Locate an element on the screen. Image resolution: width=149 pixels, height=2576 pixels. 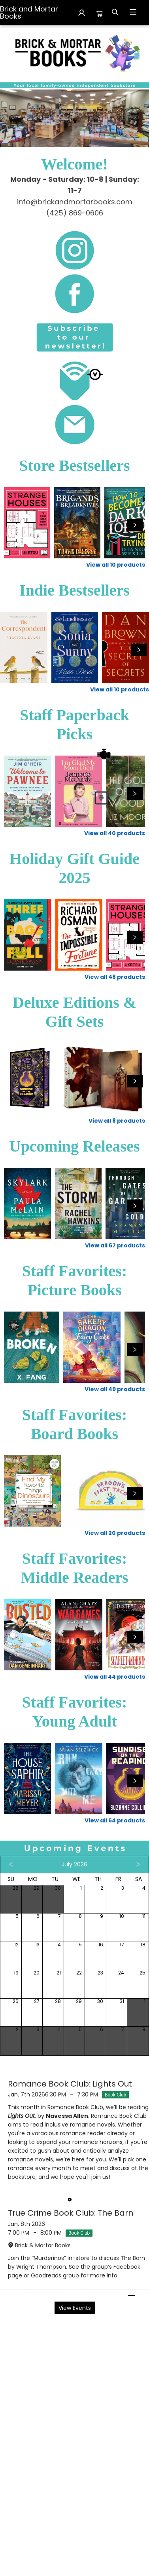
indicates an unread notification or new item is located at coordinates (70, 2199).